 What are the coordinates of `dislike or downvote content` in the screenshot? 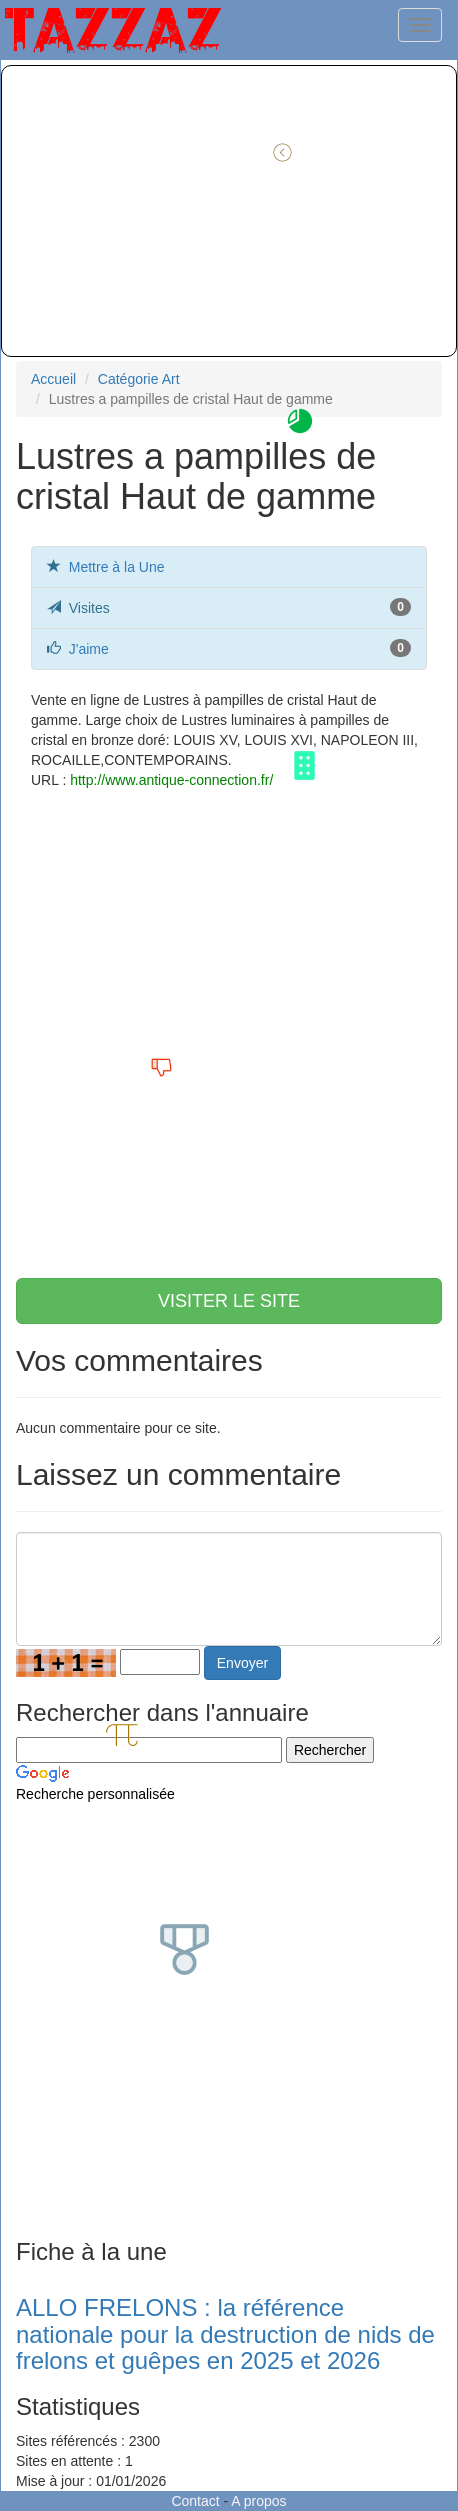 It's located at (161, 1066).